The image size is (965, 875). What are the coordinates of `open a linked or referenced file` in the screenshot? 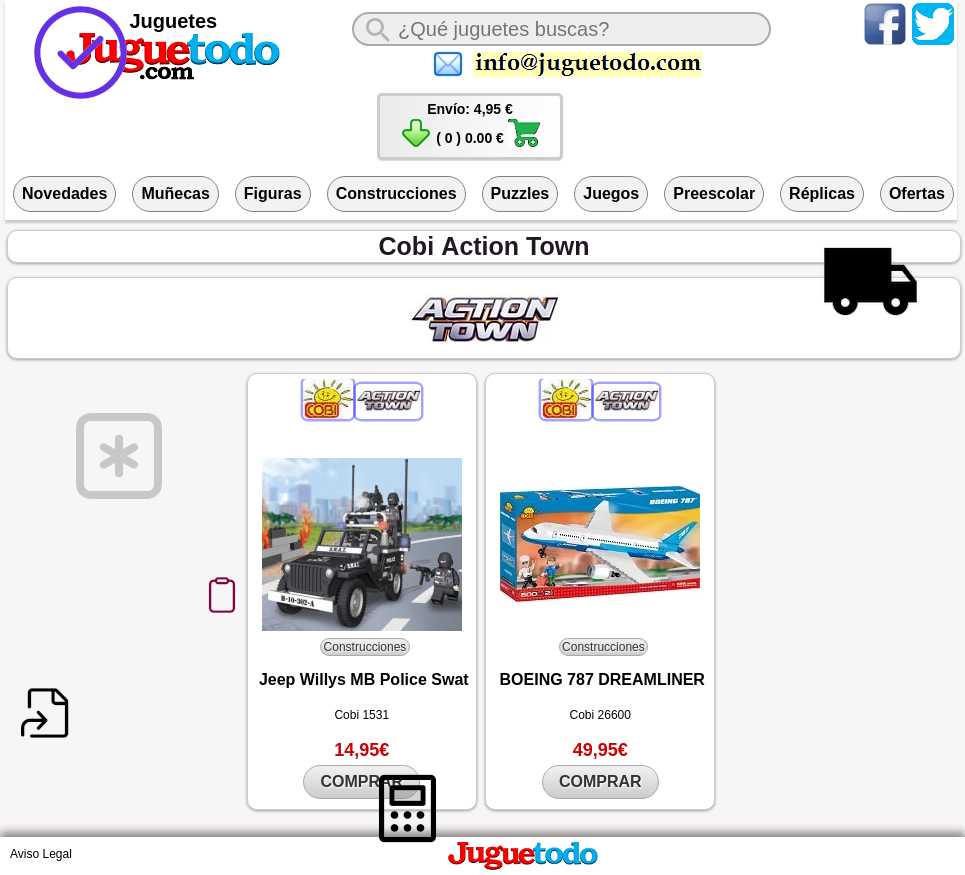 It's located at (48, 713).